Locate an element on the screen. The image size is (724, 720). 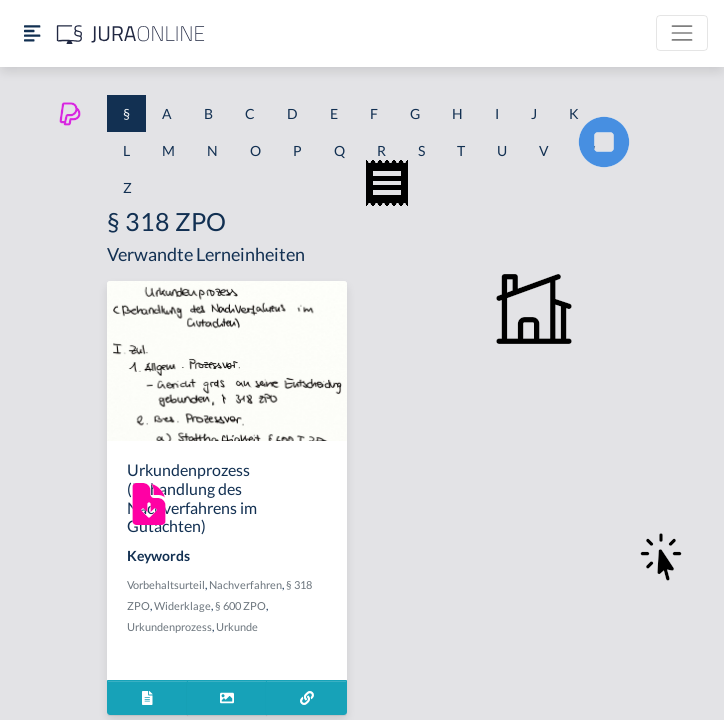
view purchase receipt or transaction history is located at coordinates (387, 183).